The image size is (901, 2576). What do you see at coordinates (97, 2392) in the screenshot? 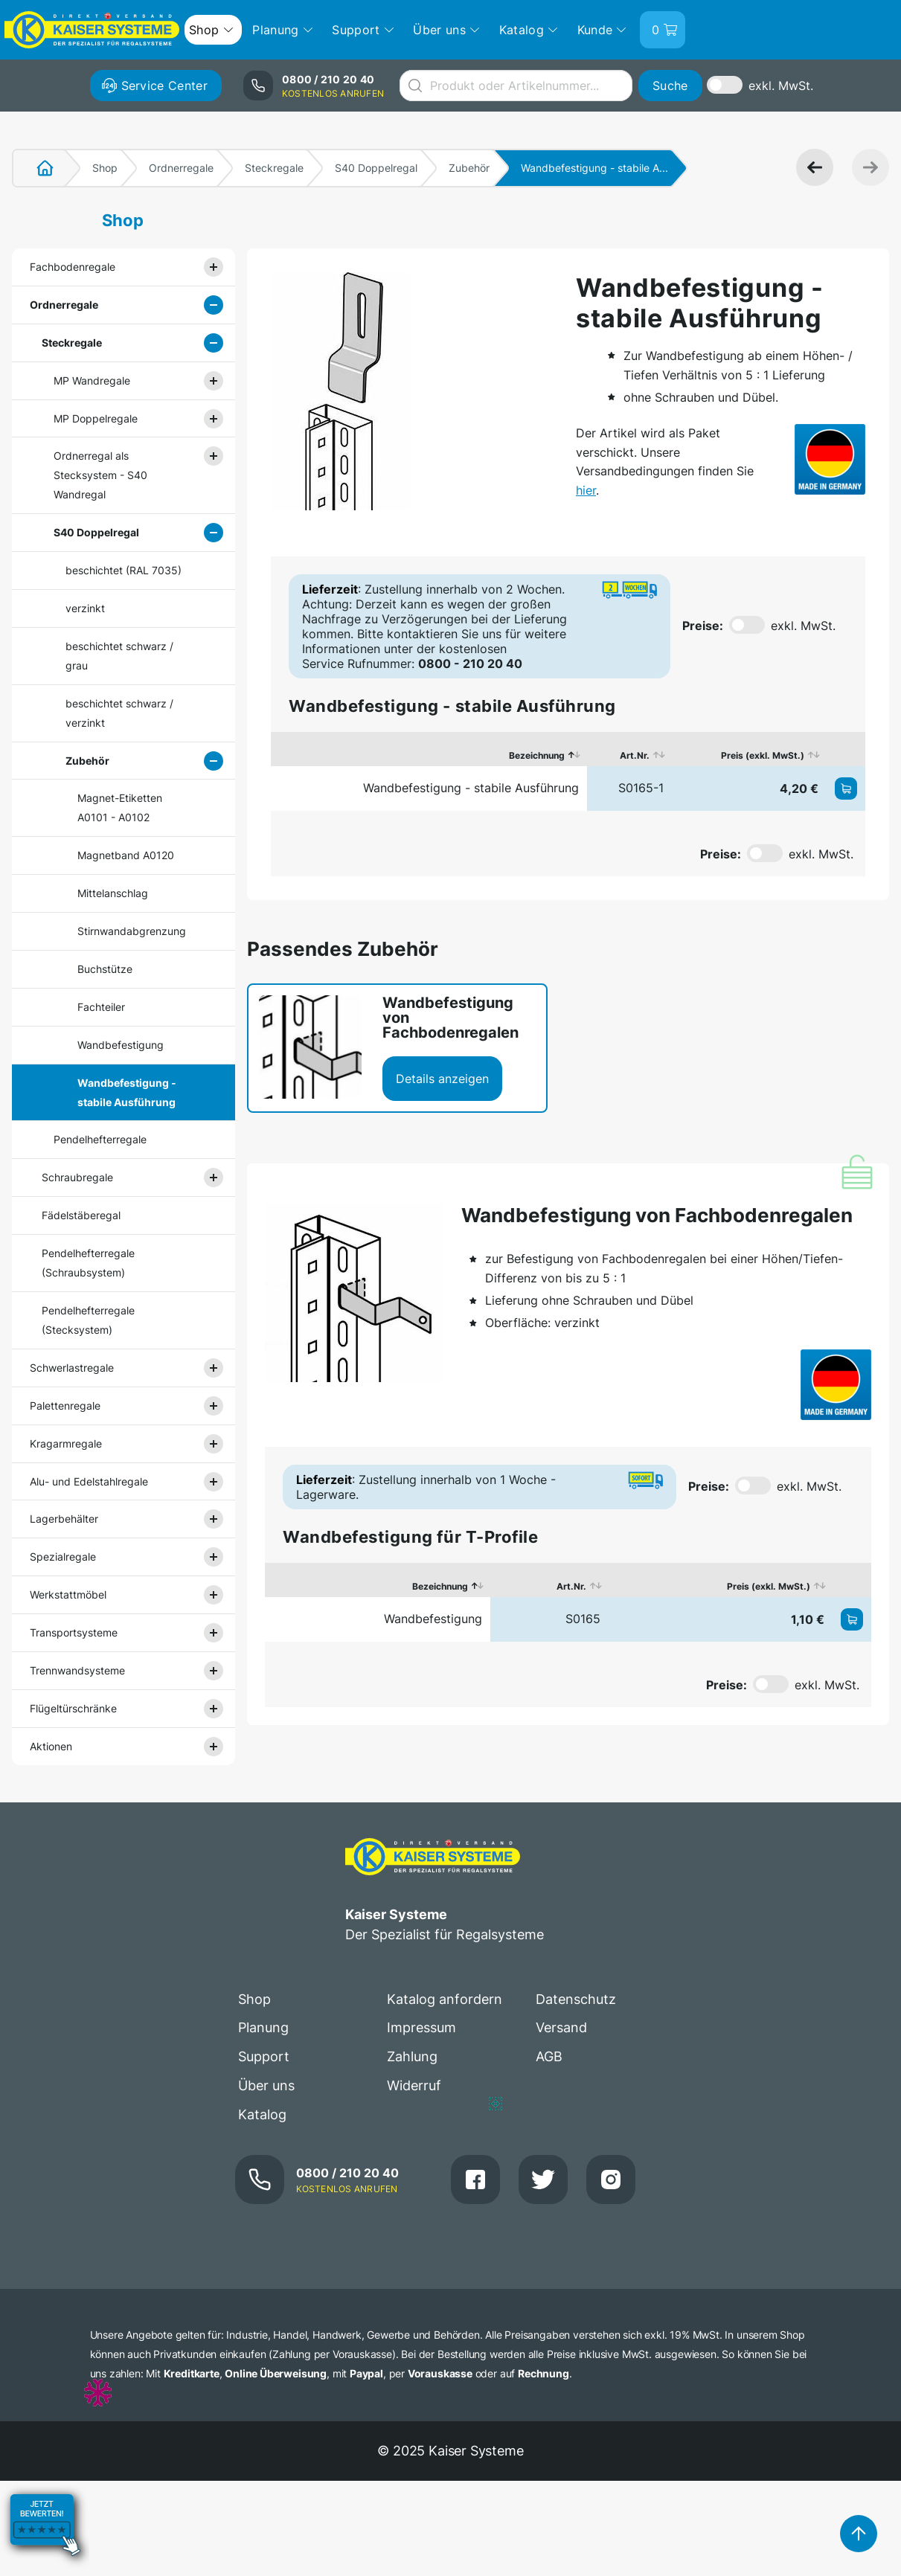
I see `activate cooling or air conditioning mode` at bounding box center [97, 2392].